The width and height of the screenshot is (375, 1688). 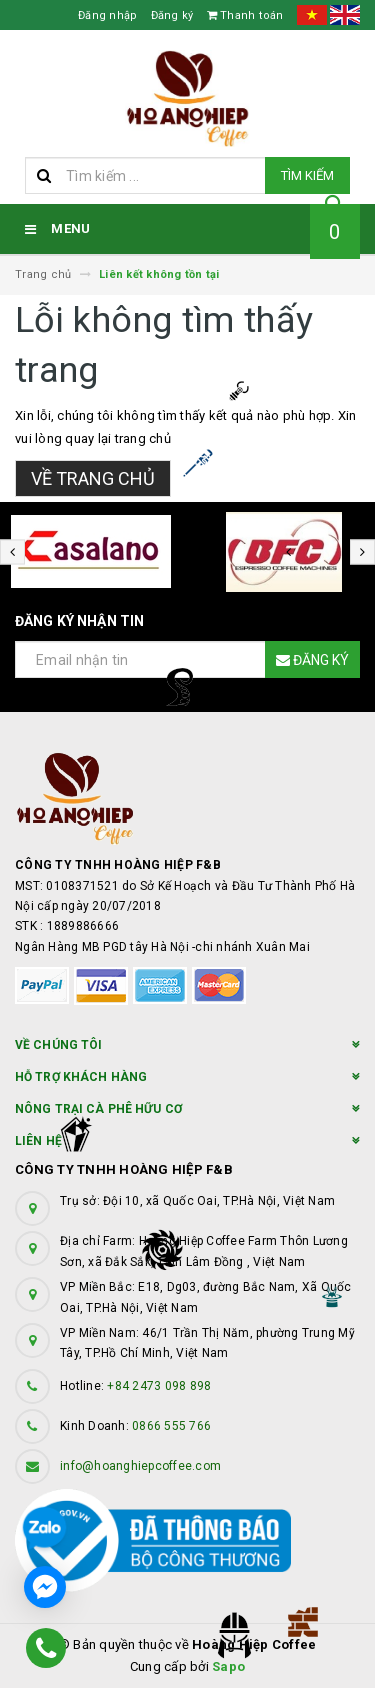 What do you see at coordinates (75, 1134) in the screenshot?
I see `indicates a racing or competition game mode` at bounding box center [75, 1134].